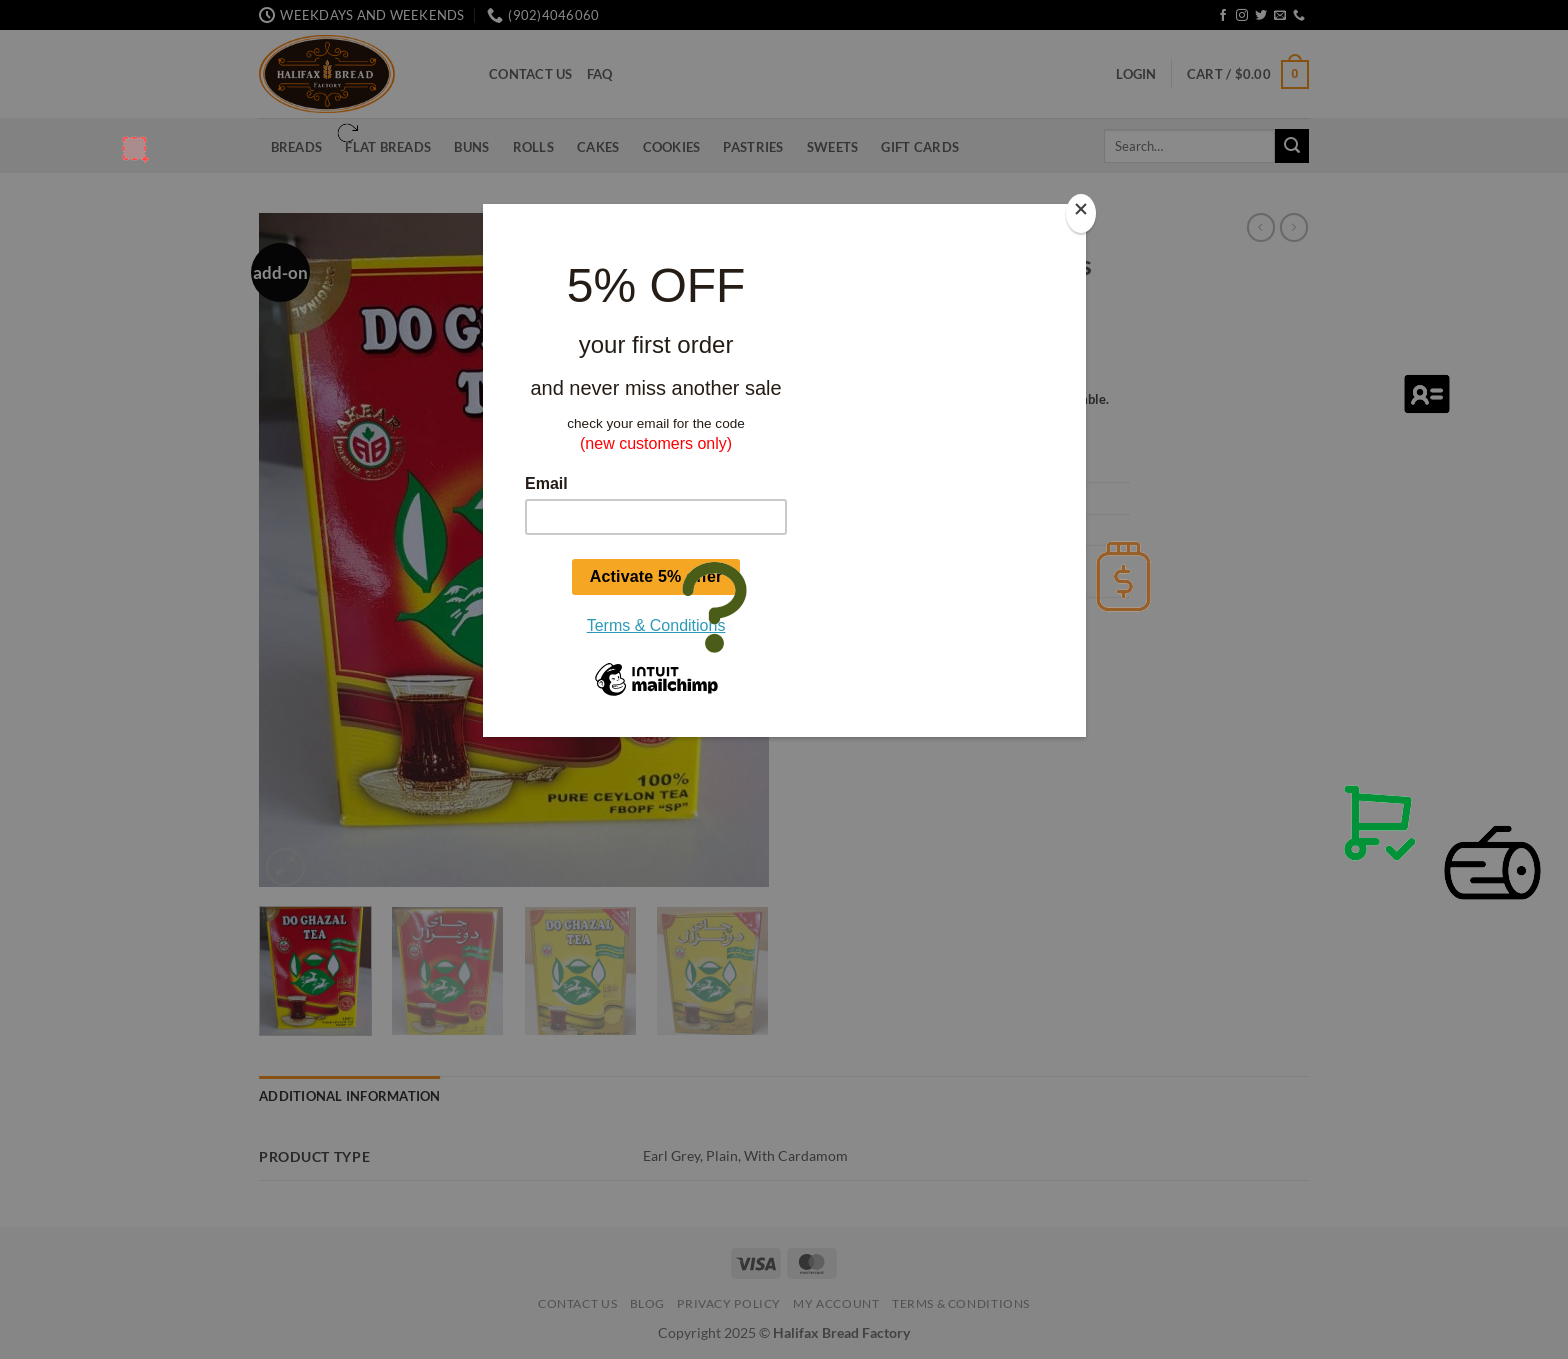 Image resolution: width=1568 pixels, height=1359 pixels. What do you see at coordinates (1123, 576) in the screenshot?
I see `leave a tip or donation` at bounding box center [1123, 576].